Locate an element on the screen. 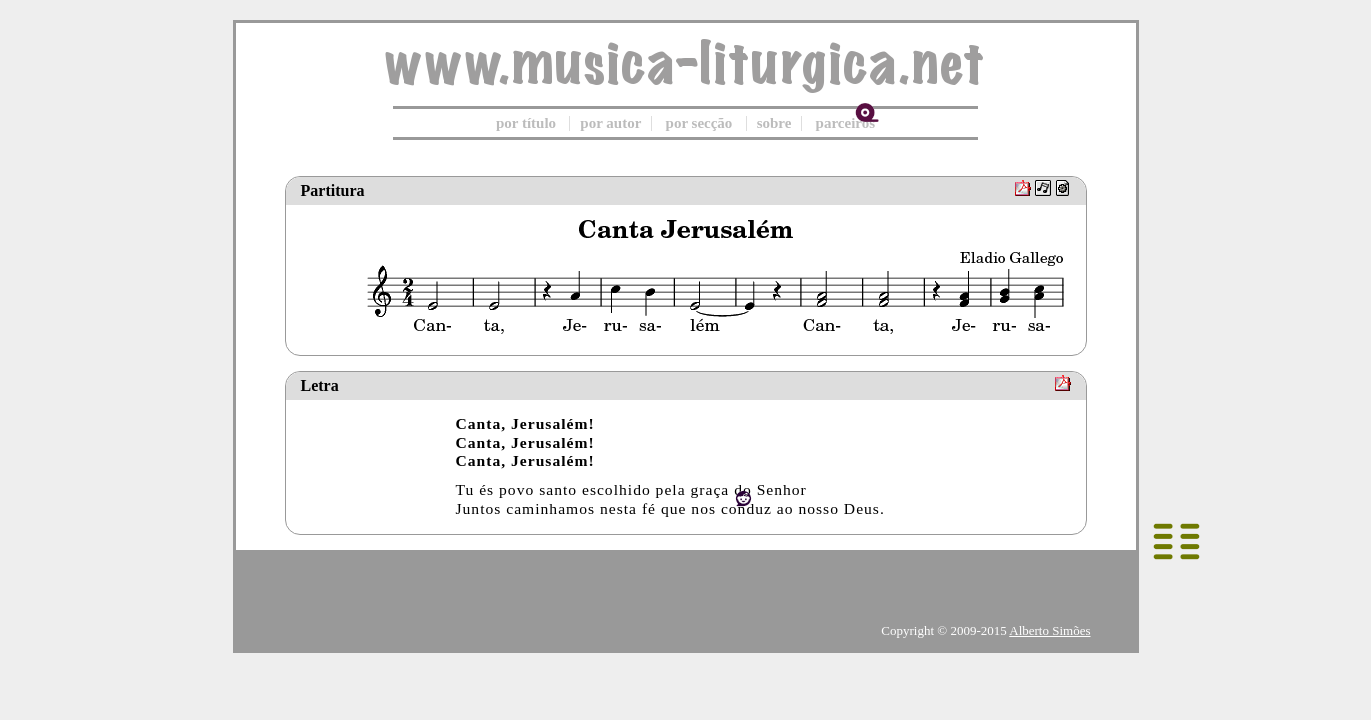 Image resolution: width=1371 pixels, height=720 pixels. open the Reddit app is located at coordinates (743, 498).